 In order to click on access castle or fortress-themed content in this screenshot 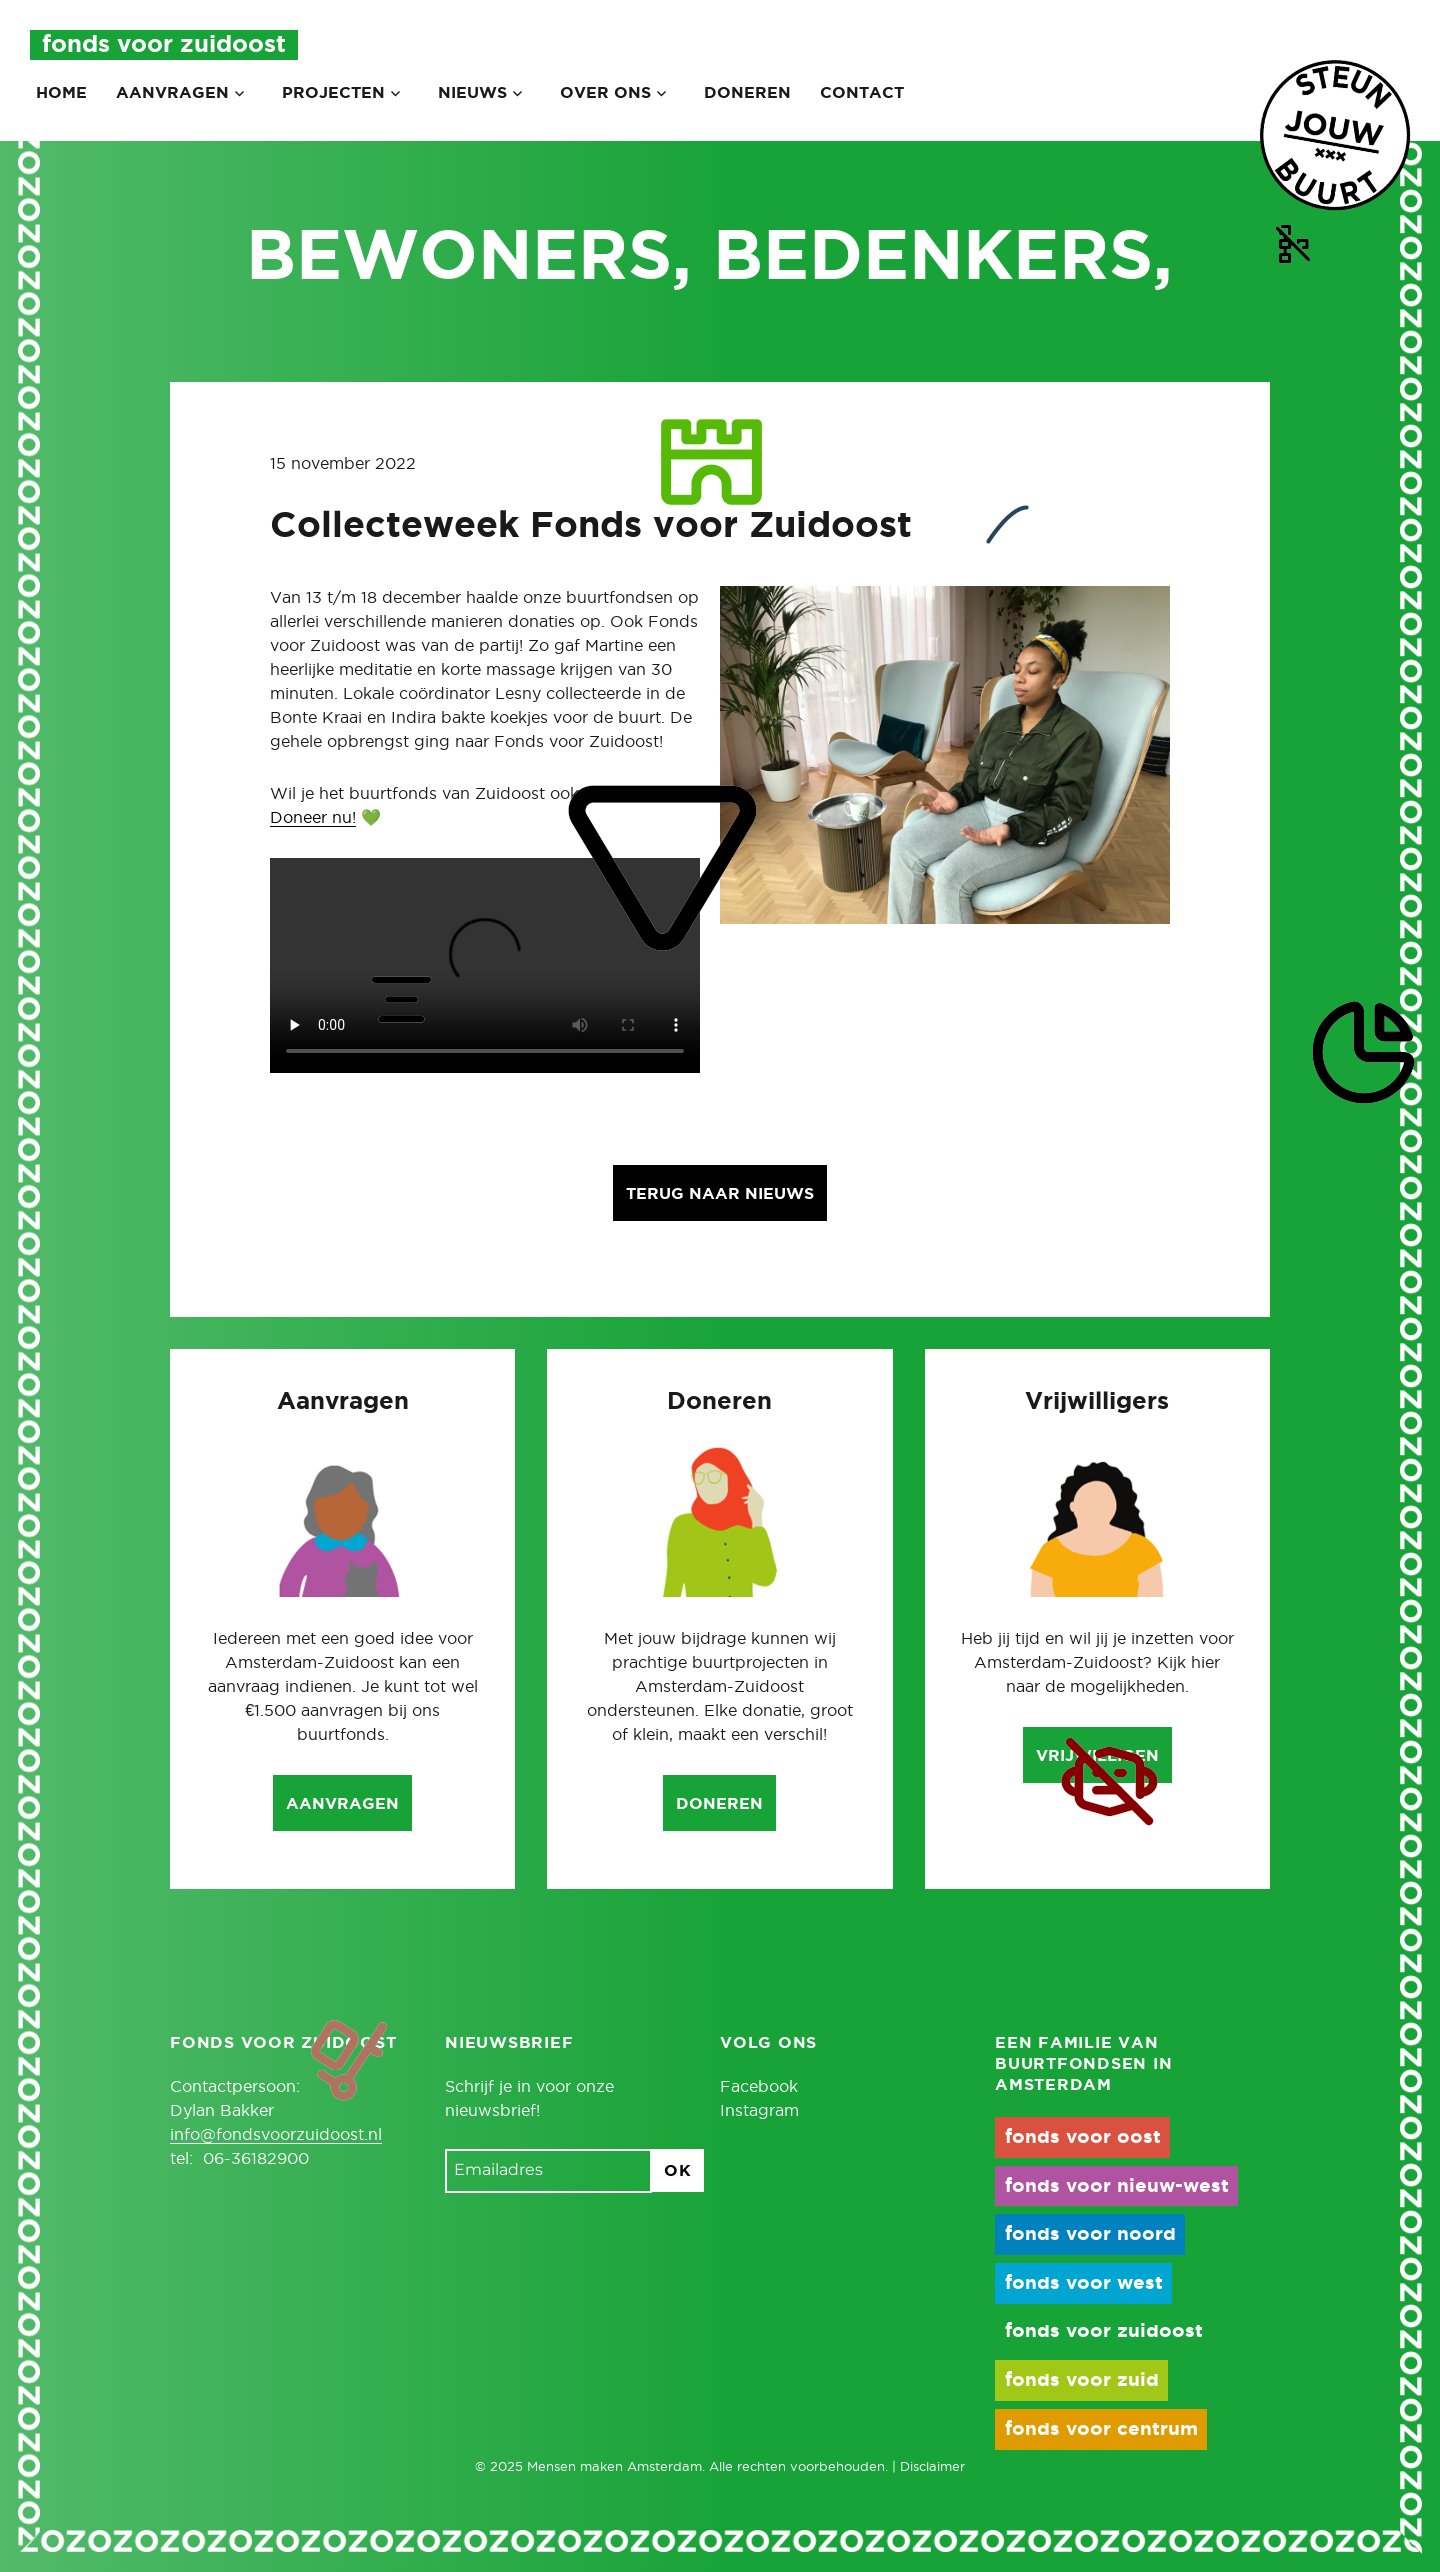, I will do `click(711, 459)`.